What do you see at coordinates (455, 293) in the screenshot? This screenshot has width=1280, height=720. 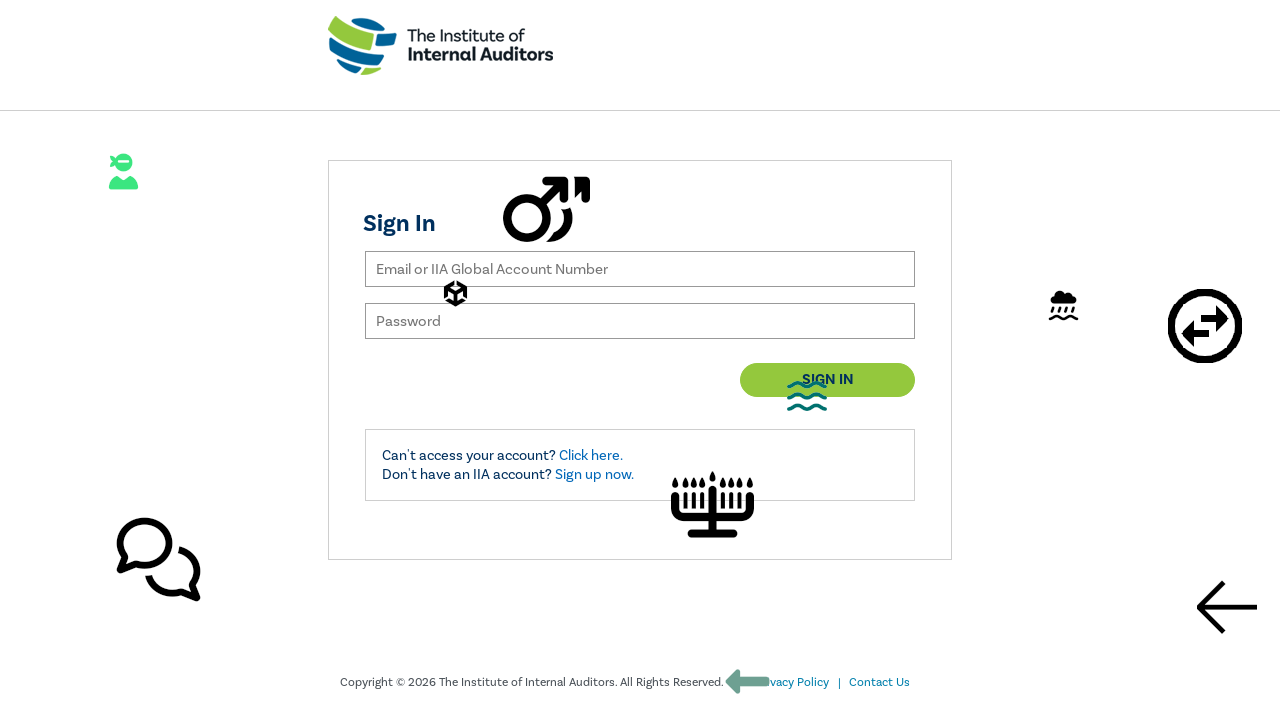 I see `Unity game engine logo` at bounding box center [455, 293].